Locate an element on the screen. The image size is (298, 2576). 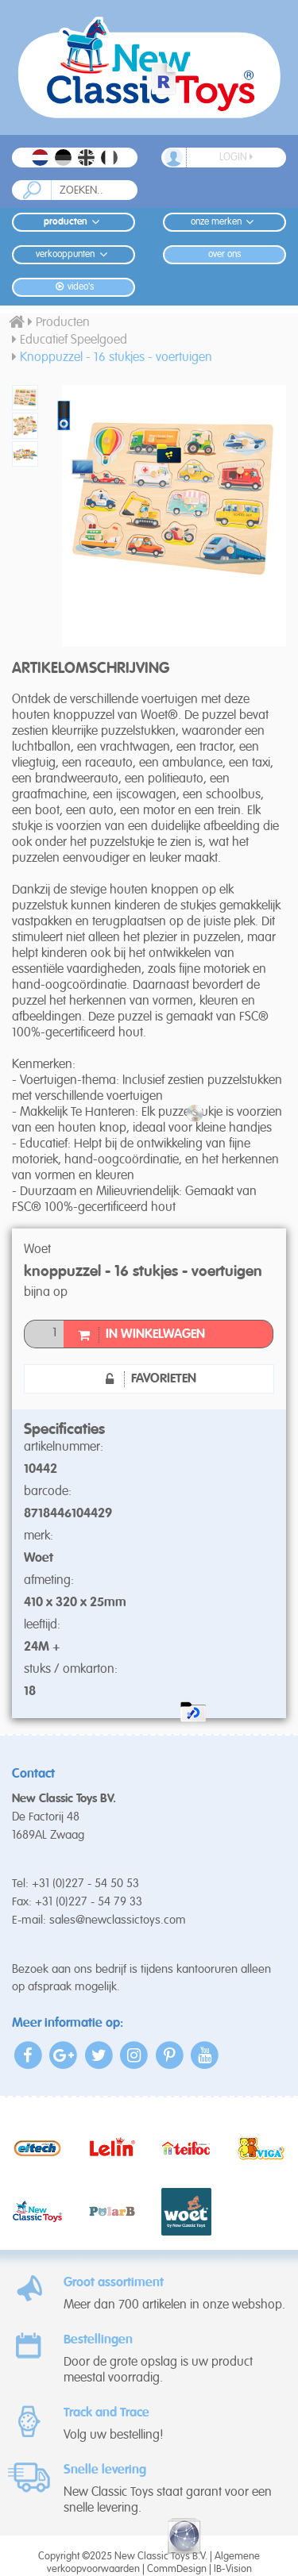
an R programming language source file is located at coordinates (164, 79).